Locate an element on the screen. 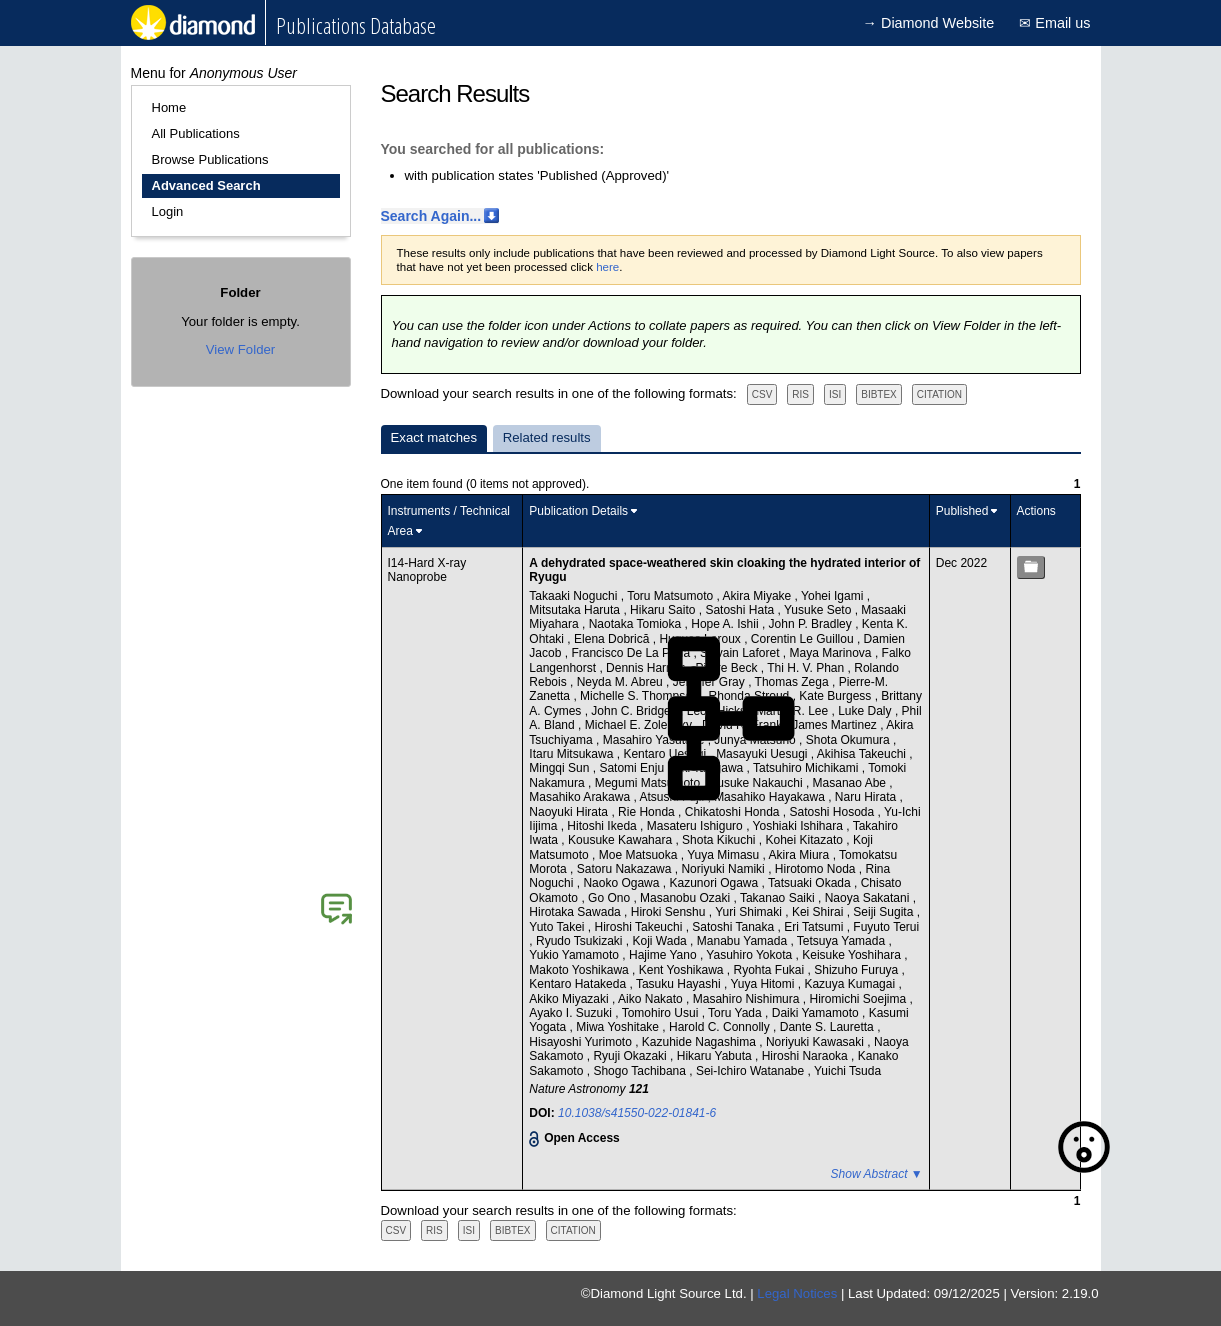 This screenshot has width=1221, height=1326. react with surprise to a message or post is located at coordinates (1084, 1147).